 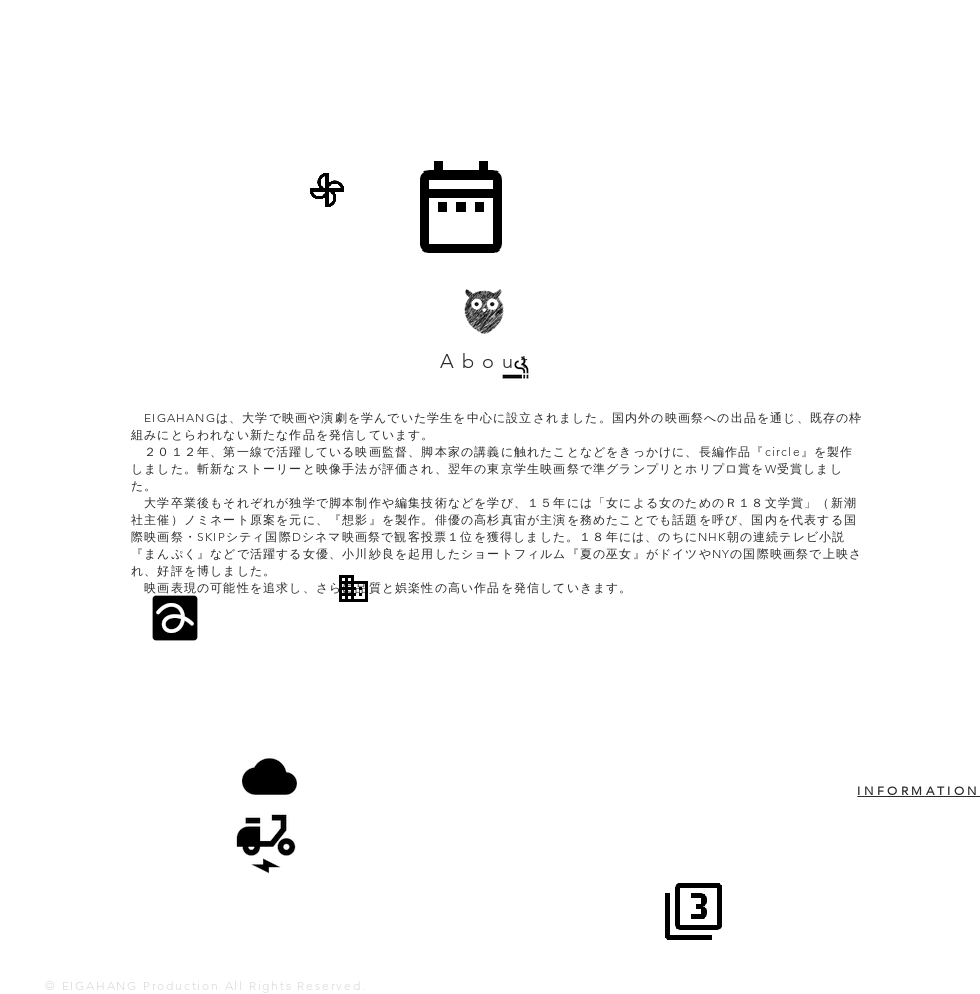 I want to click on access toys or games category, so click(x=327, y=190).